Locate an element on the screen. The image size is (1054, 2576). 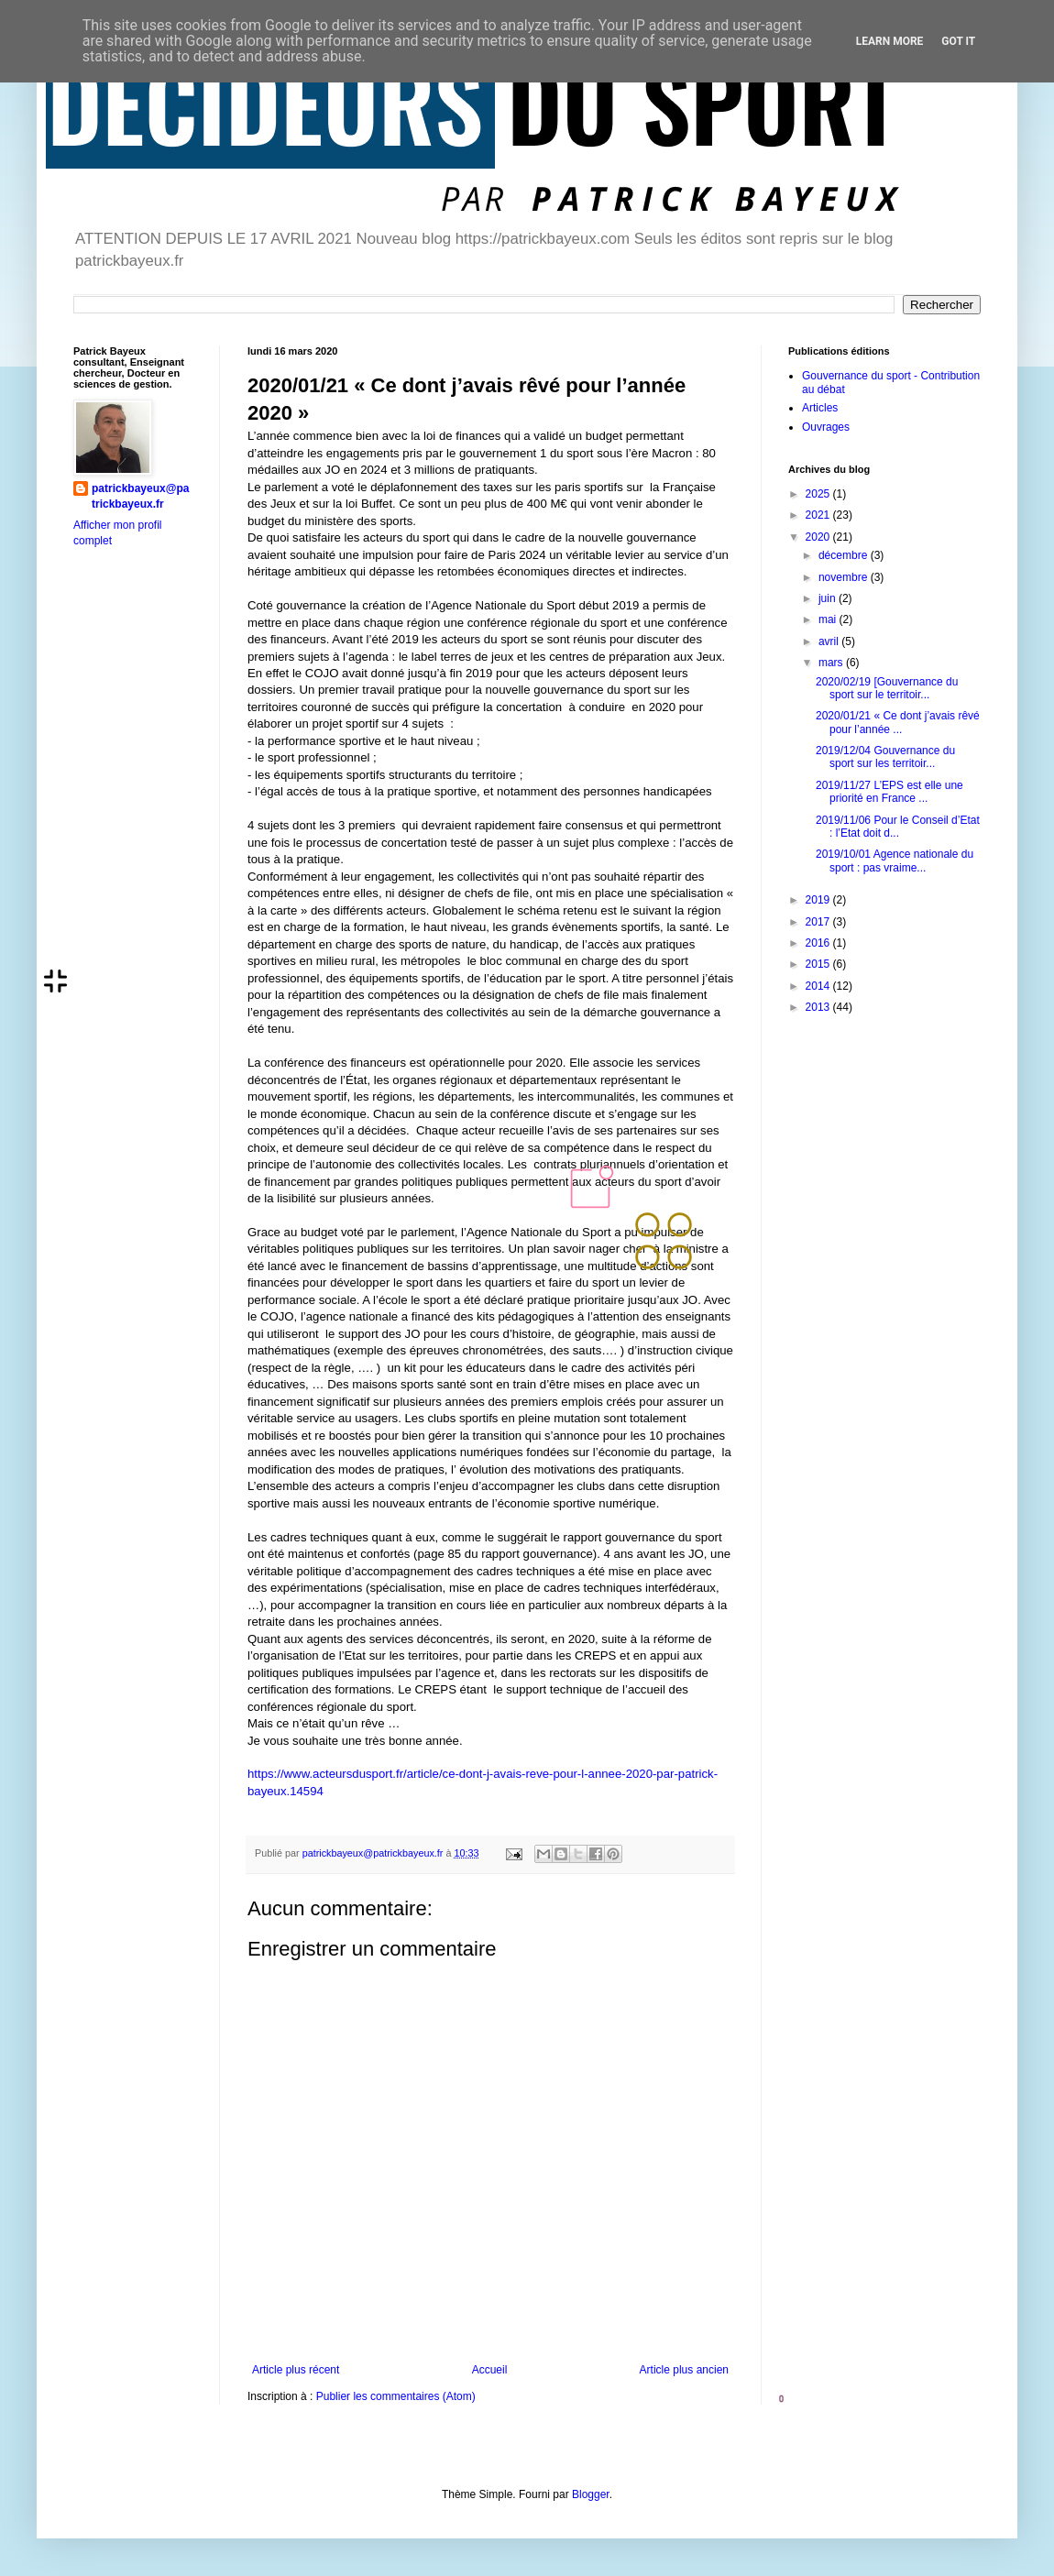
indicates a lowercase letter "o" for text formatting is located at coordinates (781, 2398).